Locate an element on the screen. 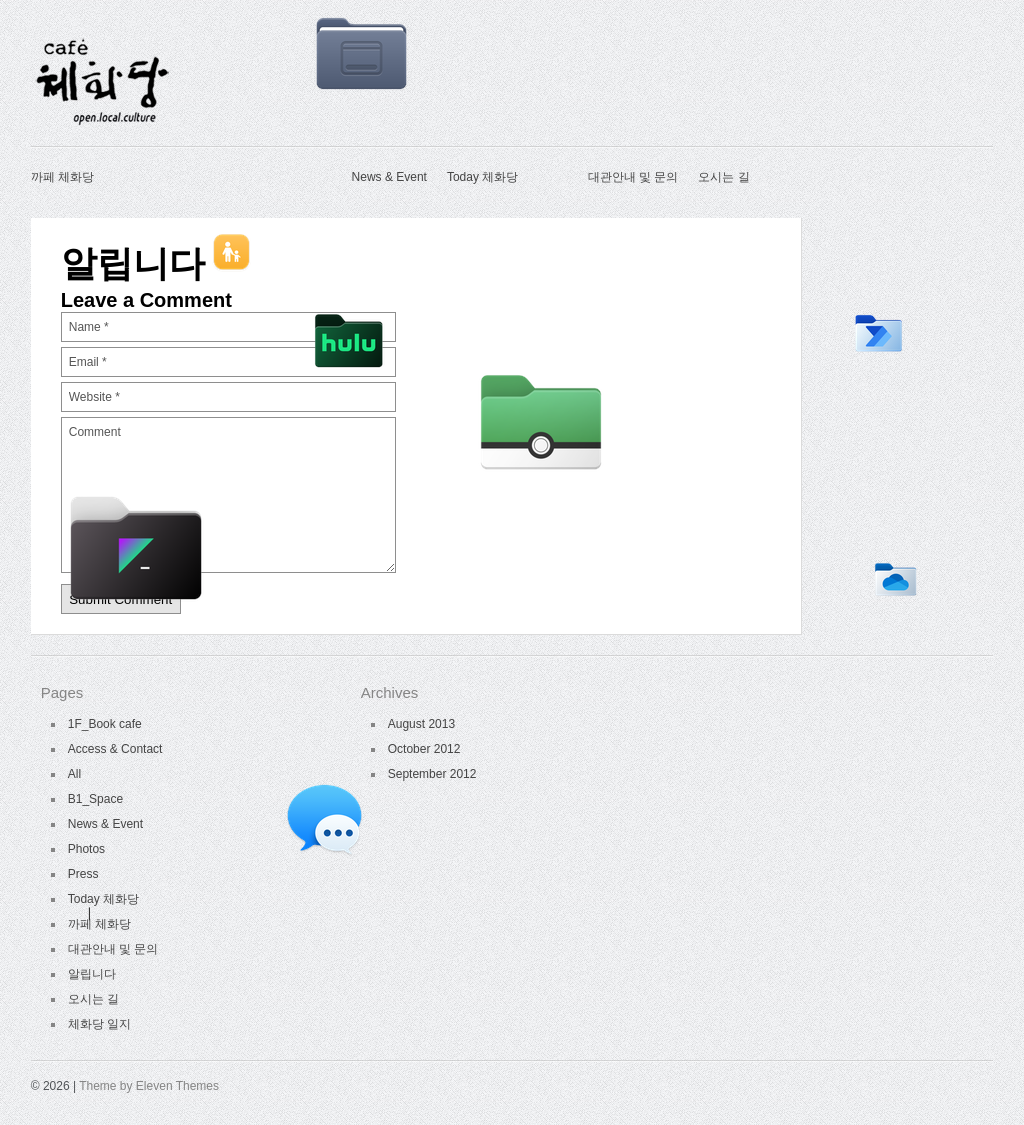 This screenshot has height=1125, width=1024. open jetbrains academy project folder is located at coordinates (135, 551).